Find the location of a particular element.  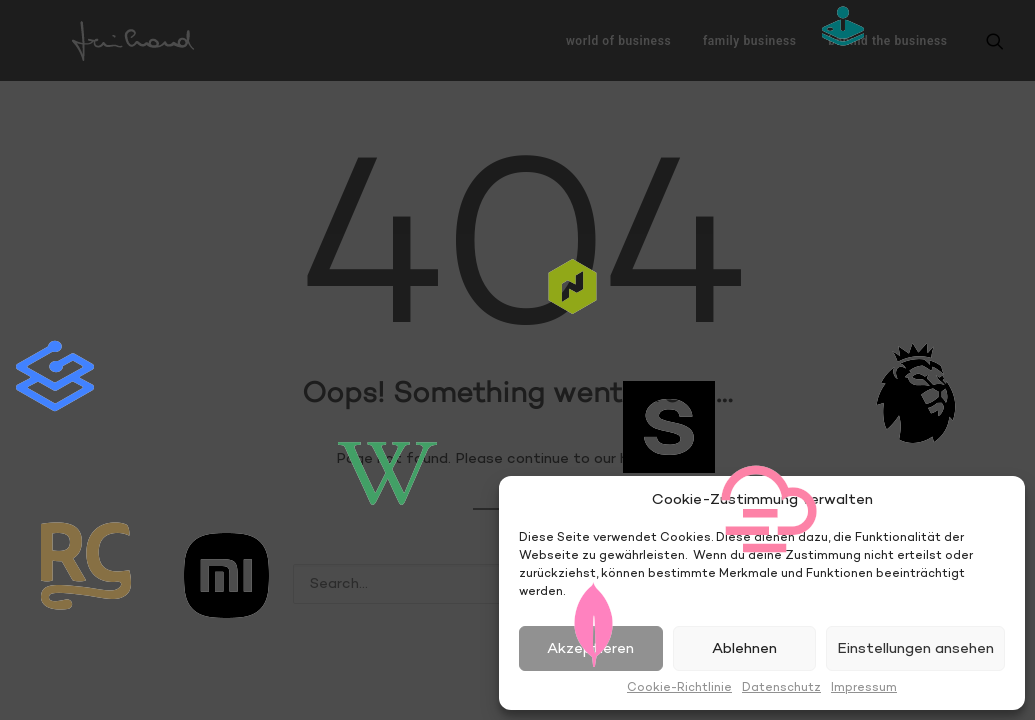

RevenueCat company logo is located at coordinates (86, 566).